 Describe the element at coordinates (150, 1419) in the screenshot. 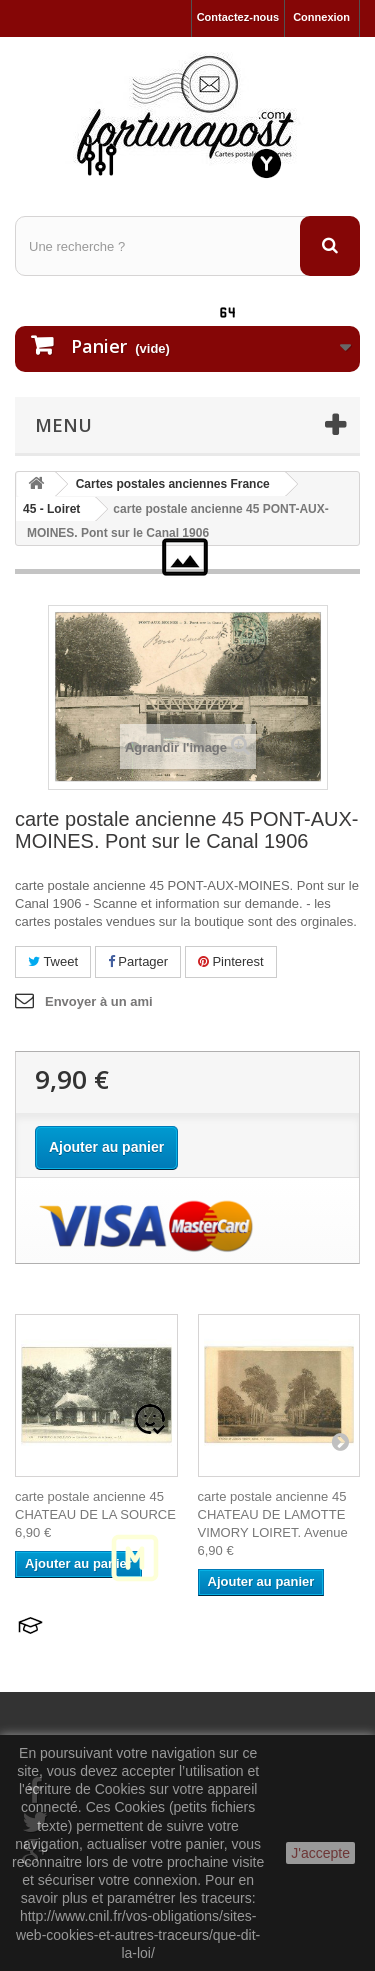

I see `confirm mood or emotional check-in` at that location.